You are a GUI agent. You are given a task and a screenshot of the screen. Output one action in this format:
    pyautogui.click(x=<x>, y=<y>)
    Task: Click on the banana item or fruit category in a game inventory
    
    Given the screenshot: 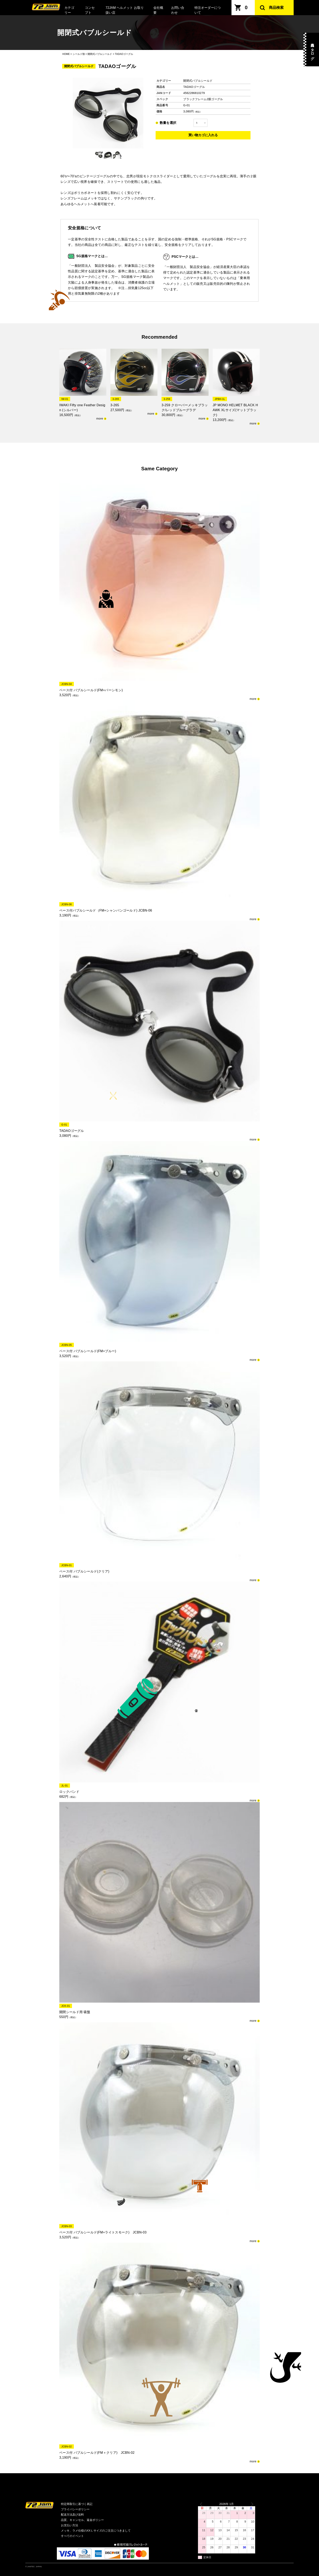 What is the action you would take?
    pyautogui.click(x=121, y=2202)
    